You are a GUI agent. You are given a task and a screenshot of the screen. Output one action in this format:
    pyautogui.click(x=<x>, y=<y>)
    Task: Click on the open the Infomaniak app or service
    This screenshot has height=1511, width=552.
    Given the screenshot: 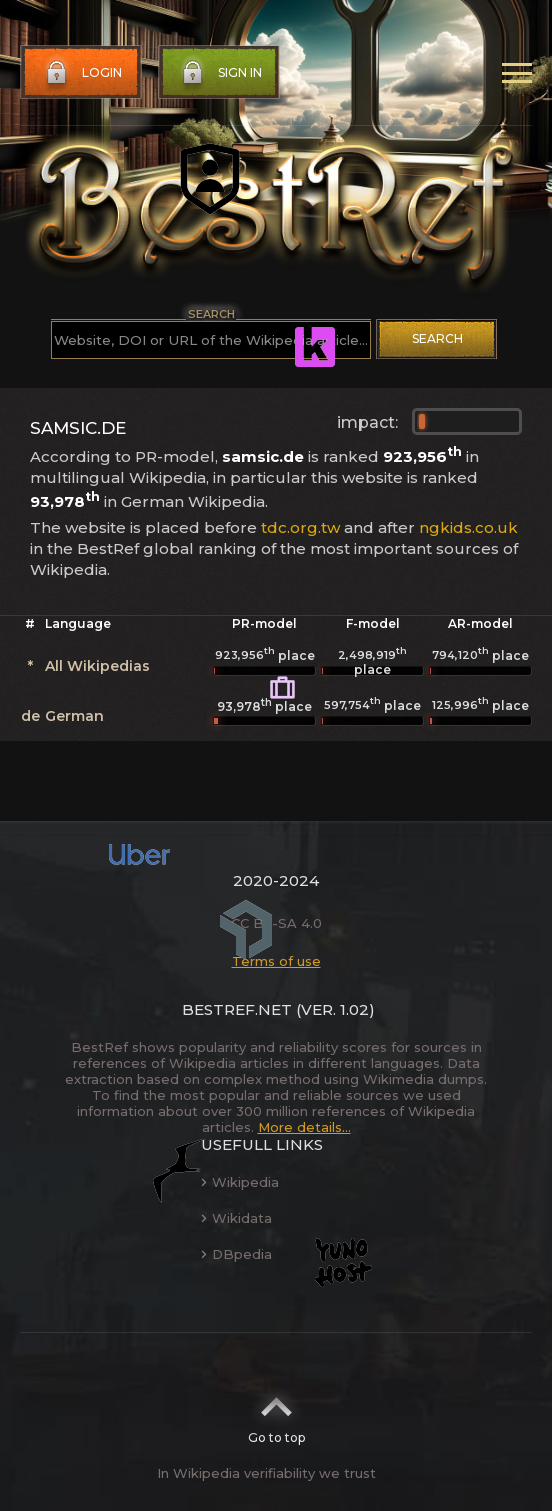 What is the action you would take?
    pyautogui.click(x=315, y=347)
    